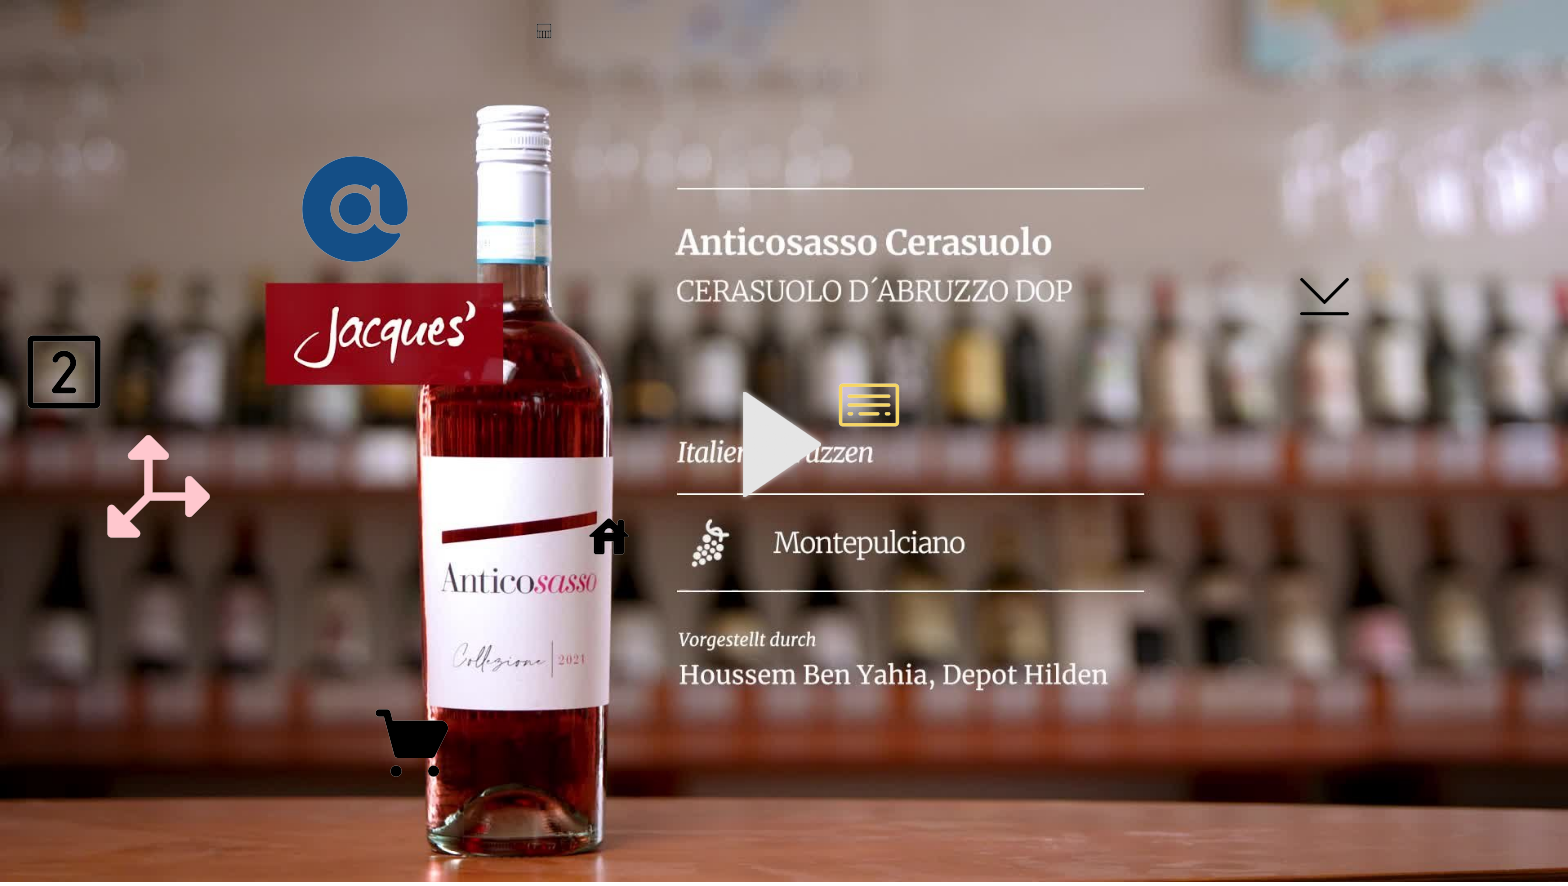 Image resolution: width=1568 pixels, height=886 pixels. What do you see at coordinates (152, 492) in the screenshot?
I see `access 3D vector or coordinate tools` at bounding box center [152, 492].